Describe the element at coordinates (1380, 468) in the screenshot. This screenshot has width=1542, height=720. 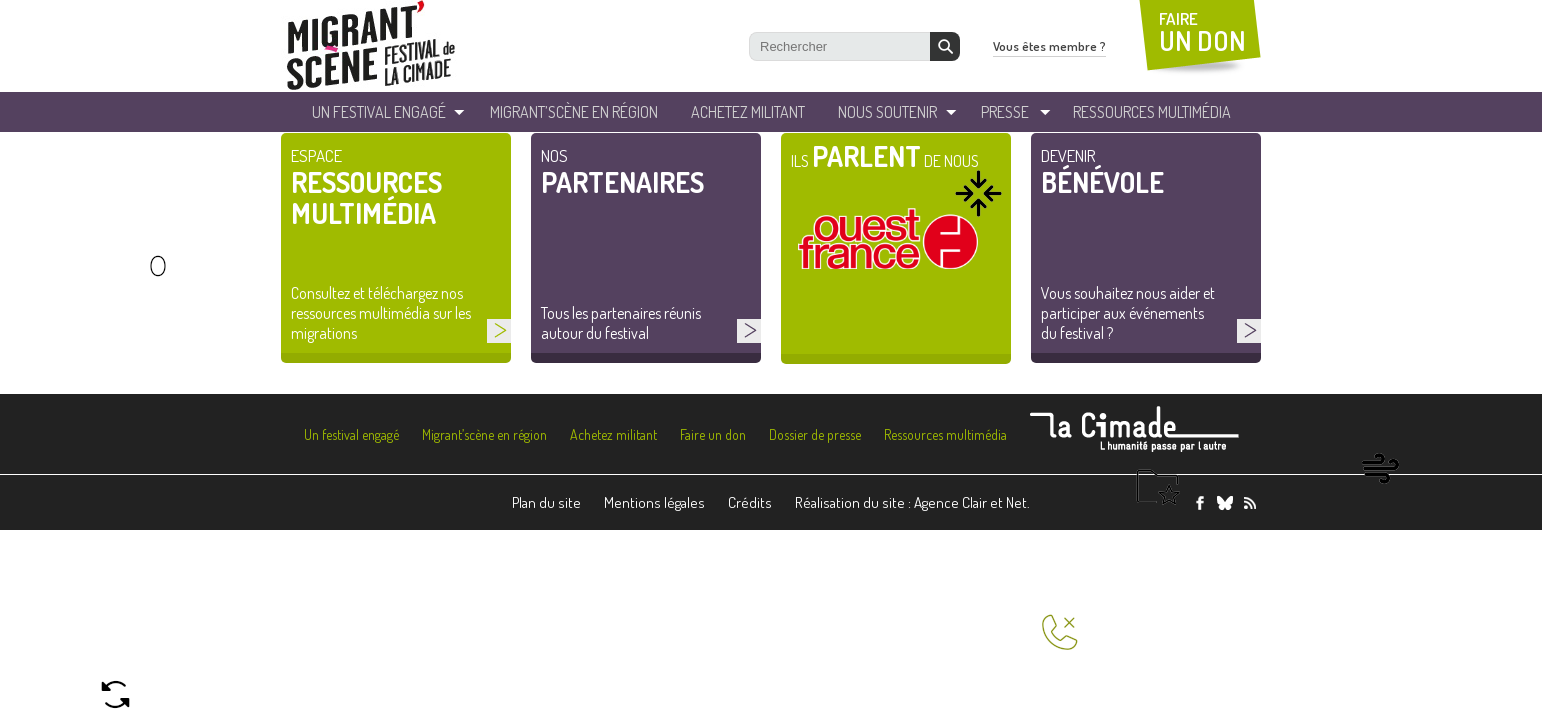
I see `view current wind conditions` at that location.